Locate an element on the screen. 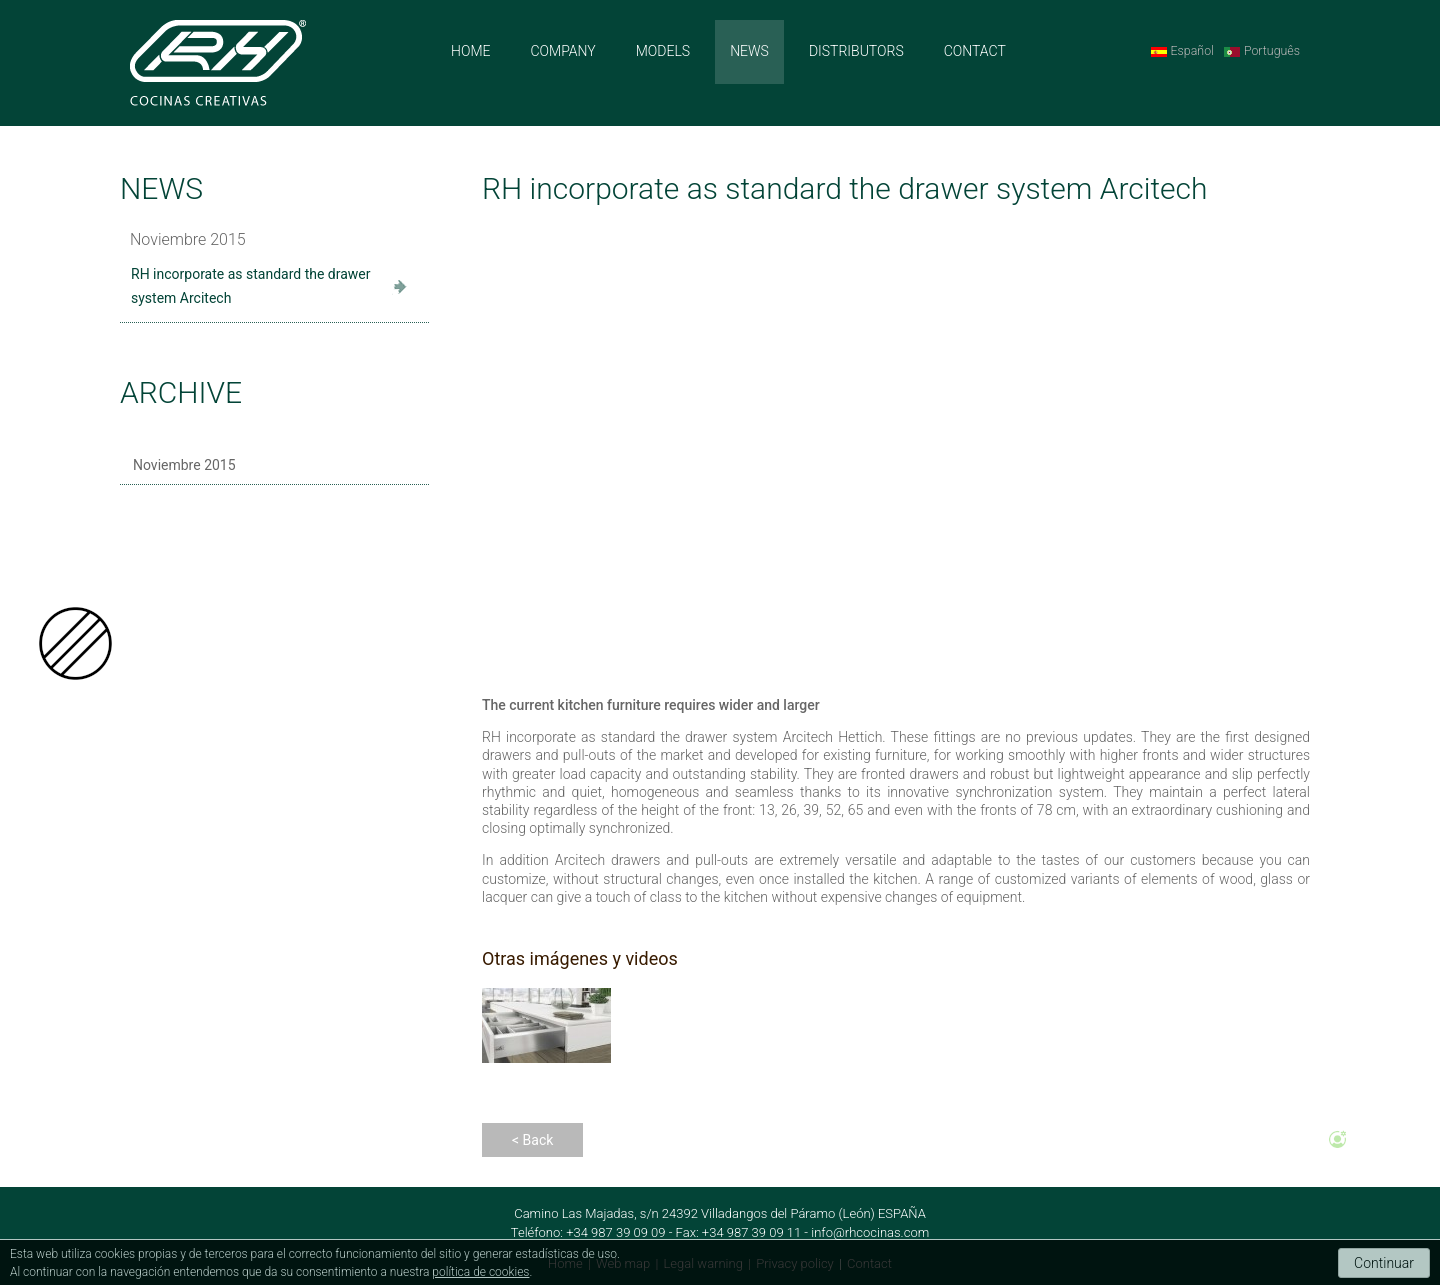 The height and width of the screenshot is (1285, 1440). access boules or pétanque game is located at coordinates (75, 643).